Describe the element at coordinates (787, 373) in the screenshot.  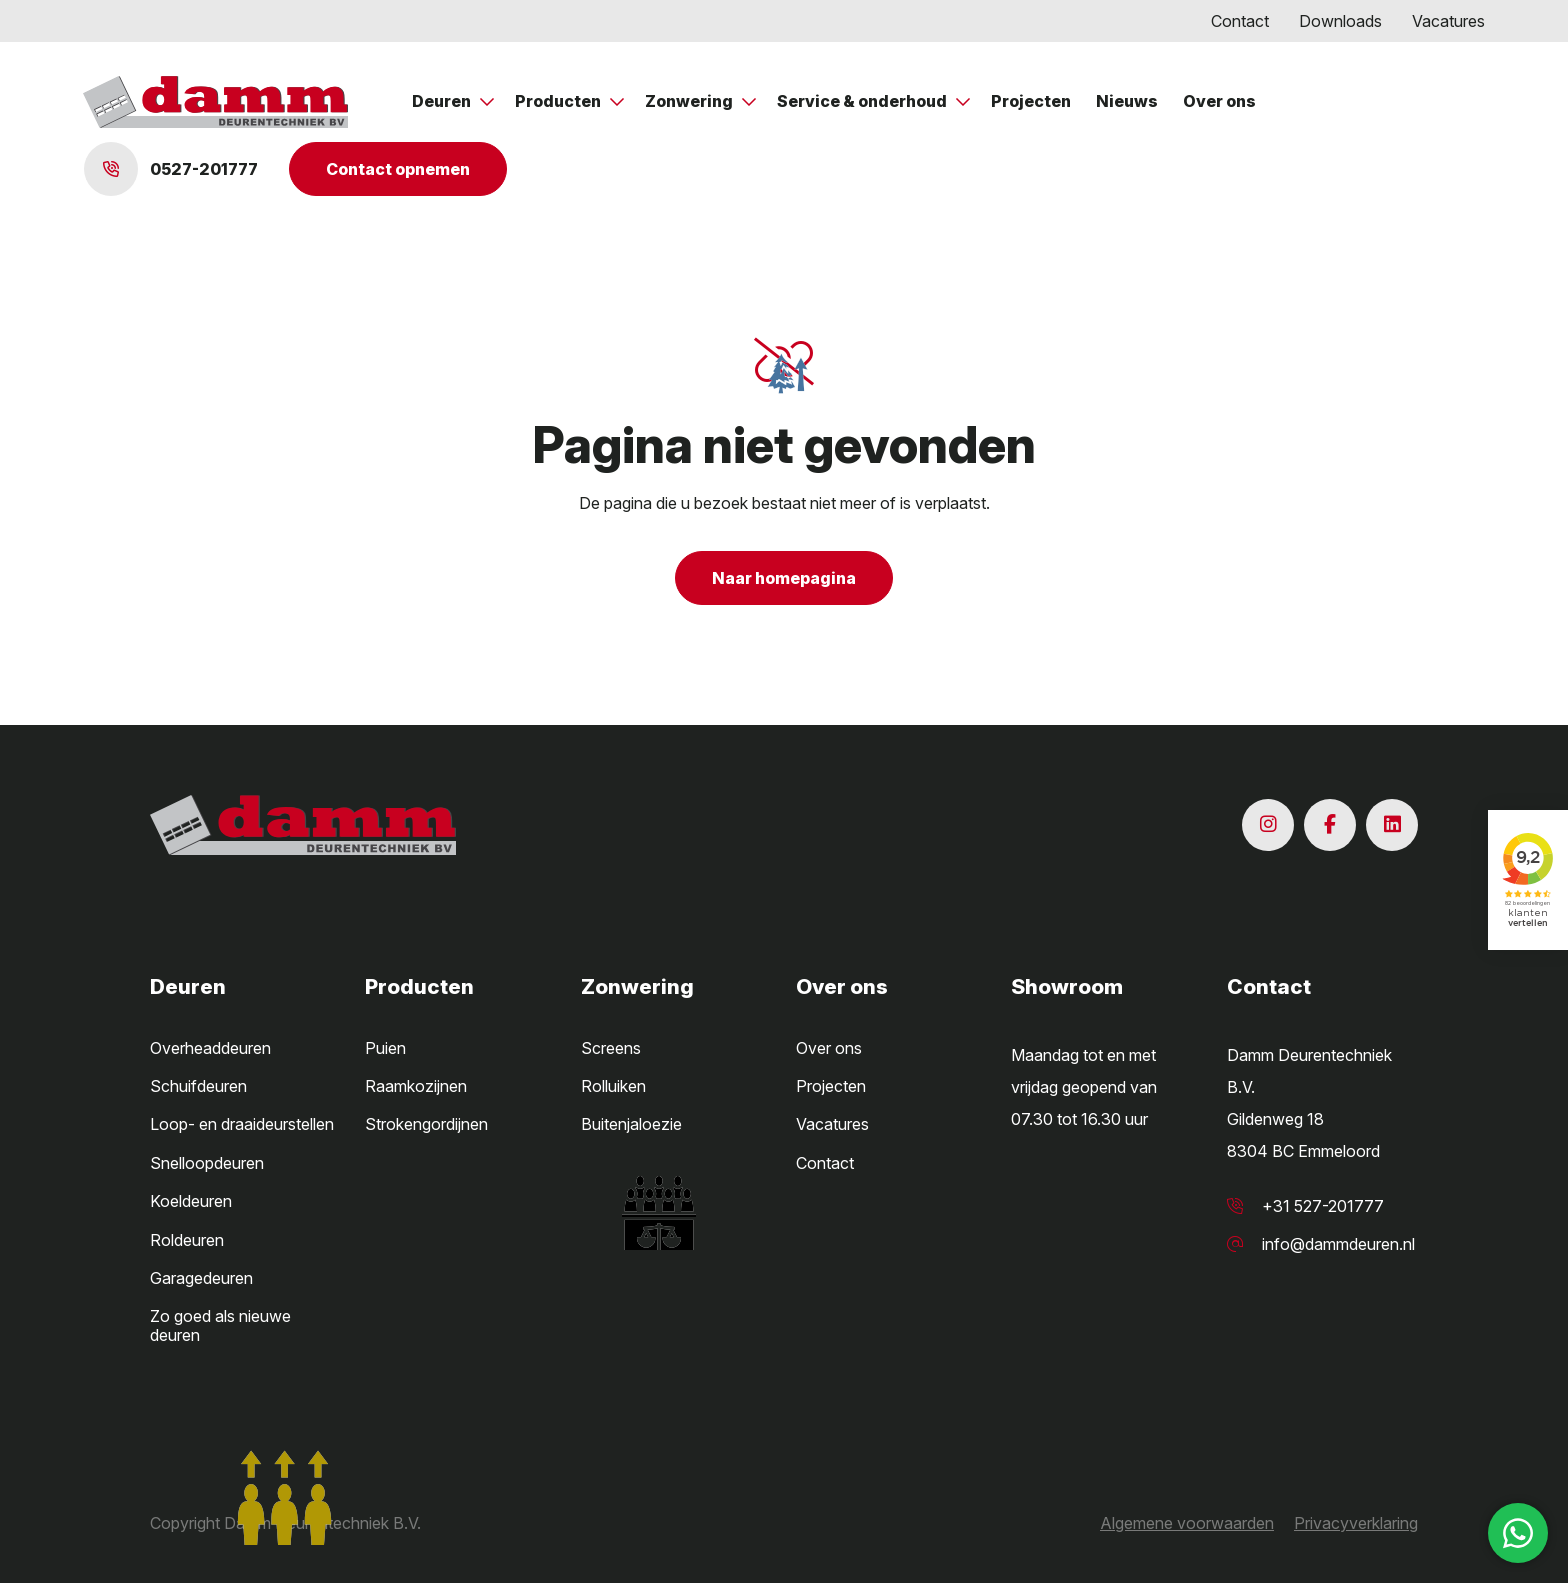
I see `track your forest or tree growth progress` at that location.